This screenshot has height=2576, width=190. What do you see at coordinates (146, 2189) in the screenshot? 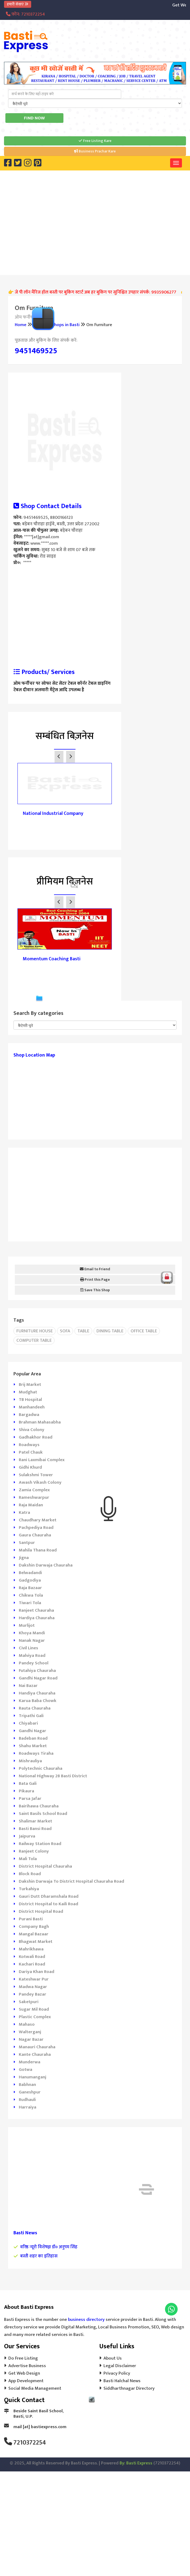
I see `apply strikethrough formatting to selected text` at bounding box center [146, 2189].